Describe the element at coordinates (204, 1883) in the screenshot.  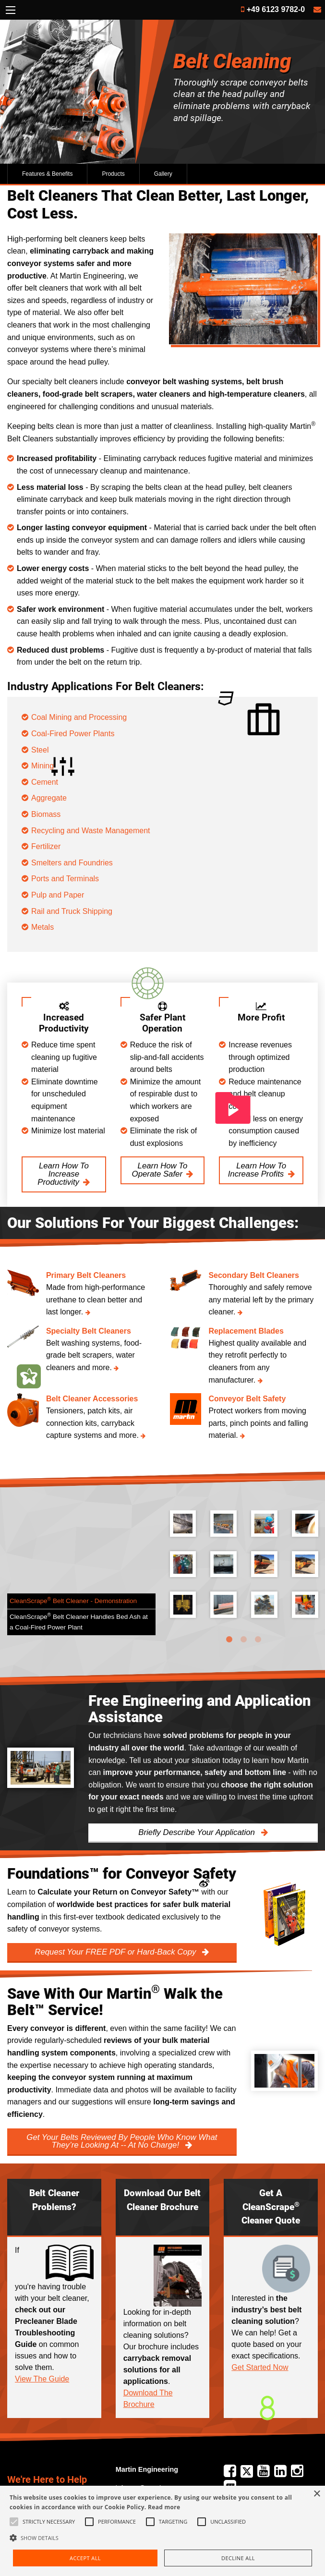
I see `open Weibo app` at that location.